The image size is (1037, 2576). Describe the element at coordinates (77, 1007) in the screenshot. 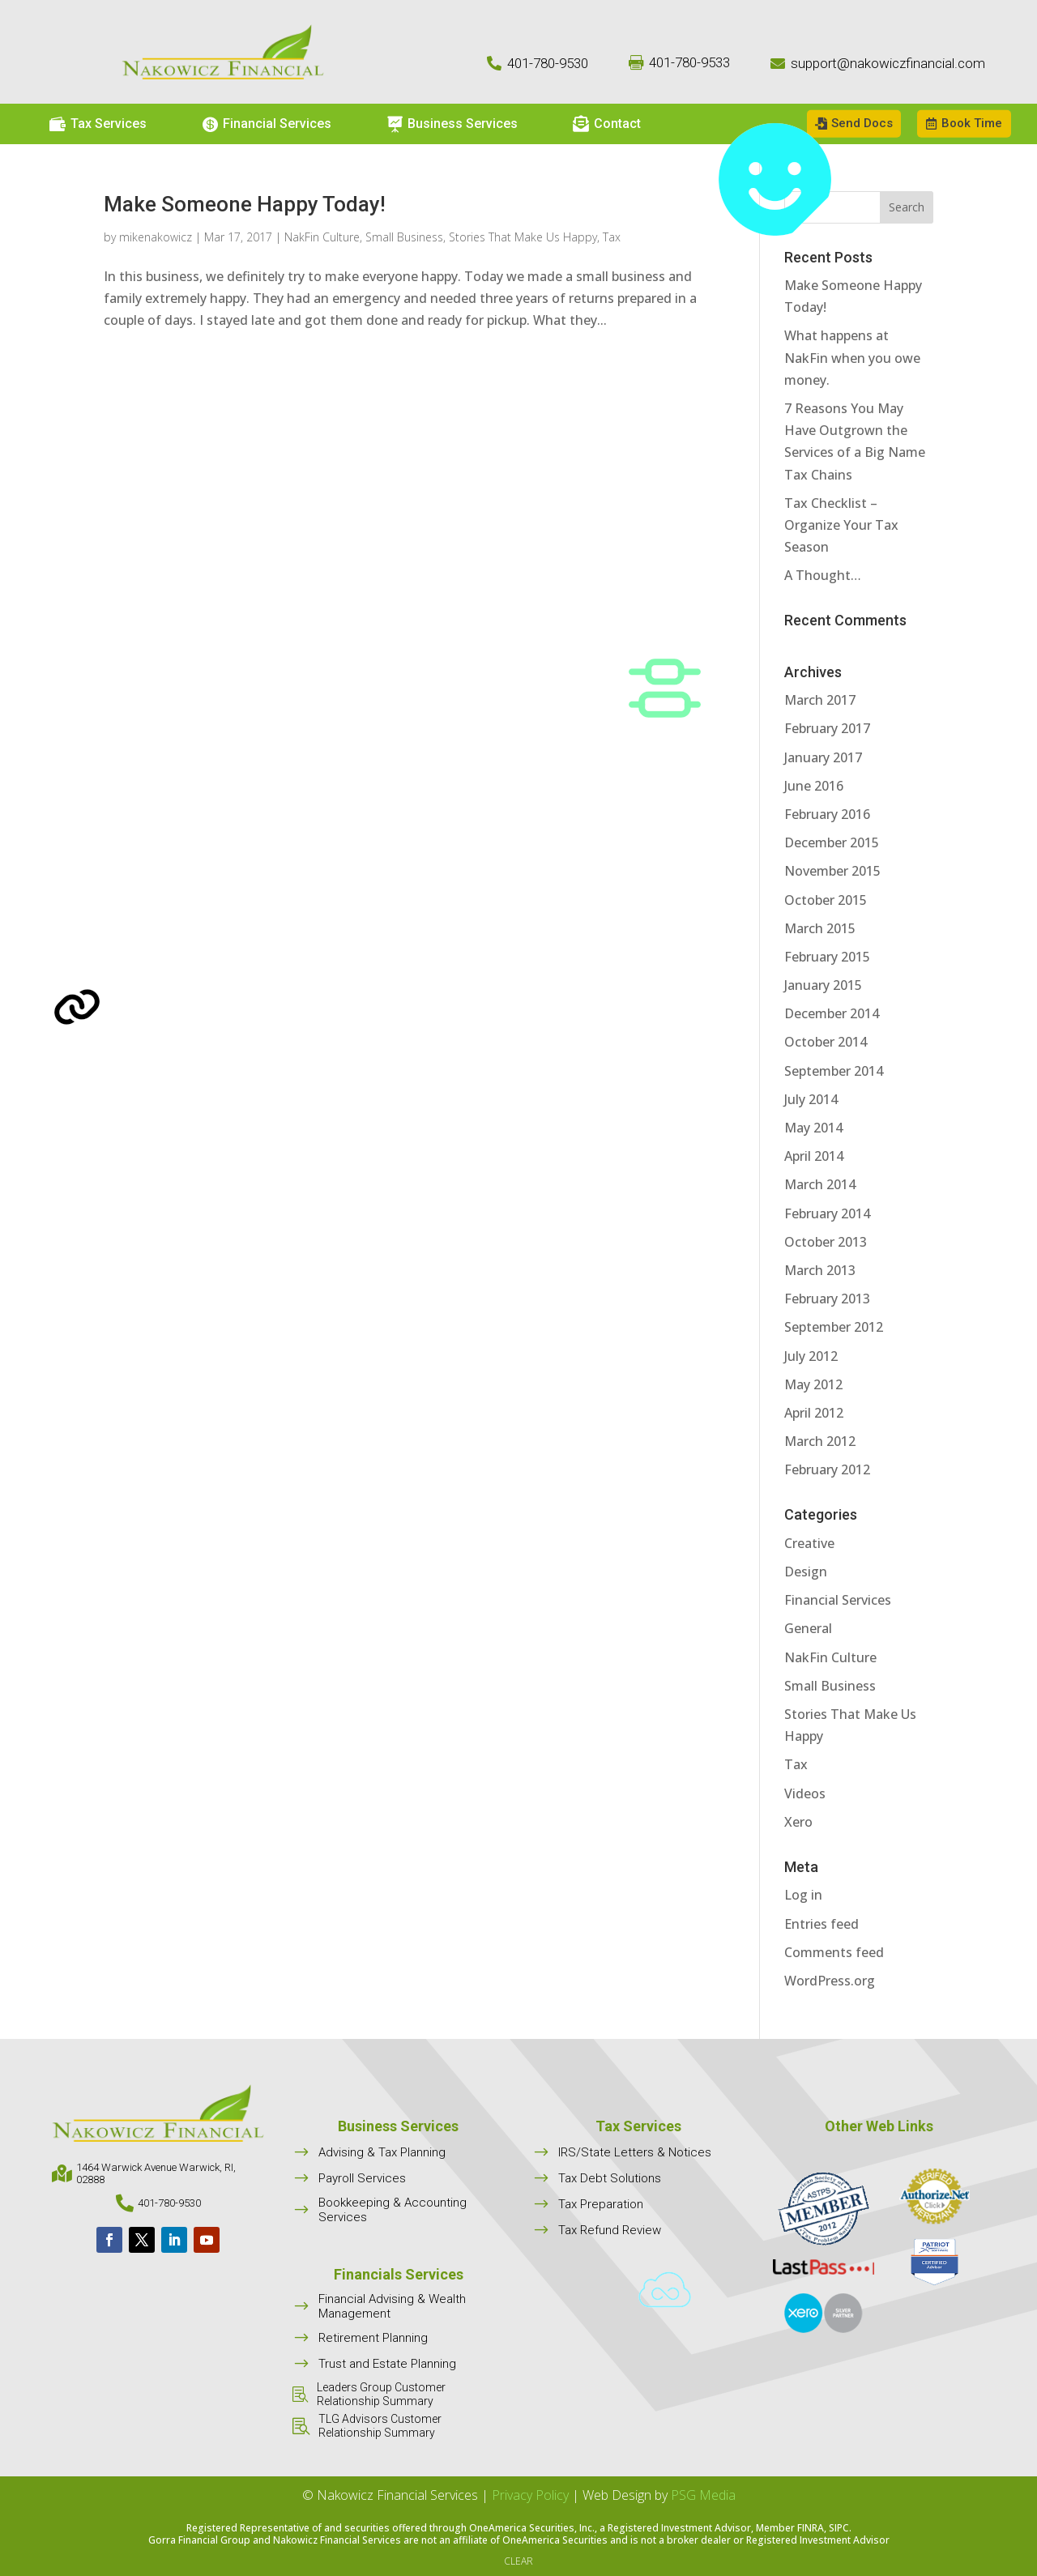

I see `copy or share a link` at that location.